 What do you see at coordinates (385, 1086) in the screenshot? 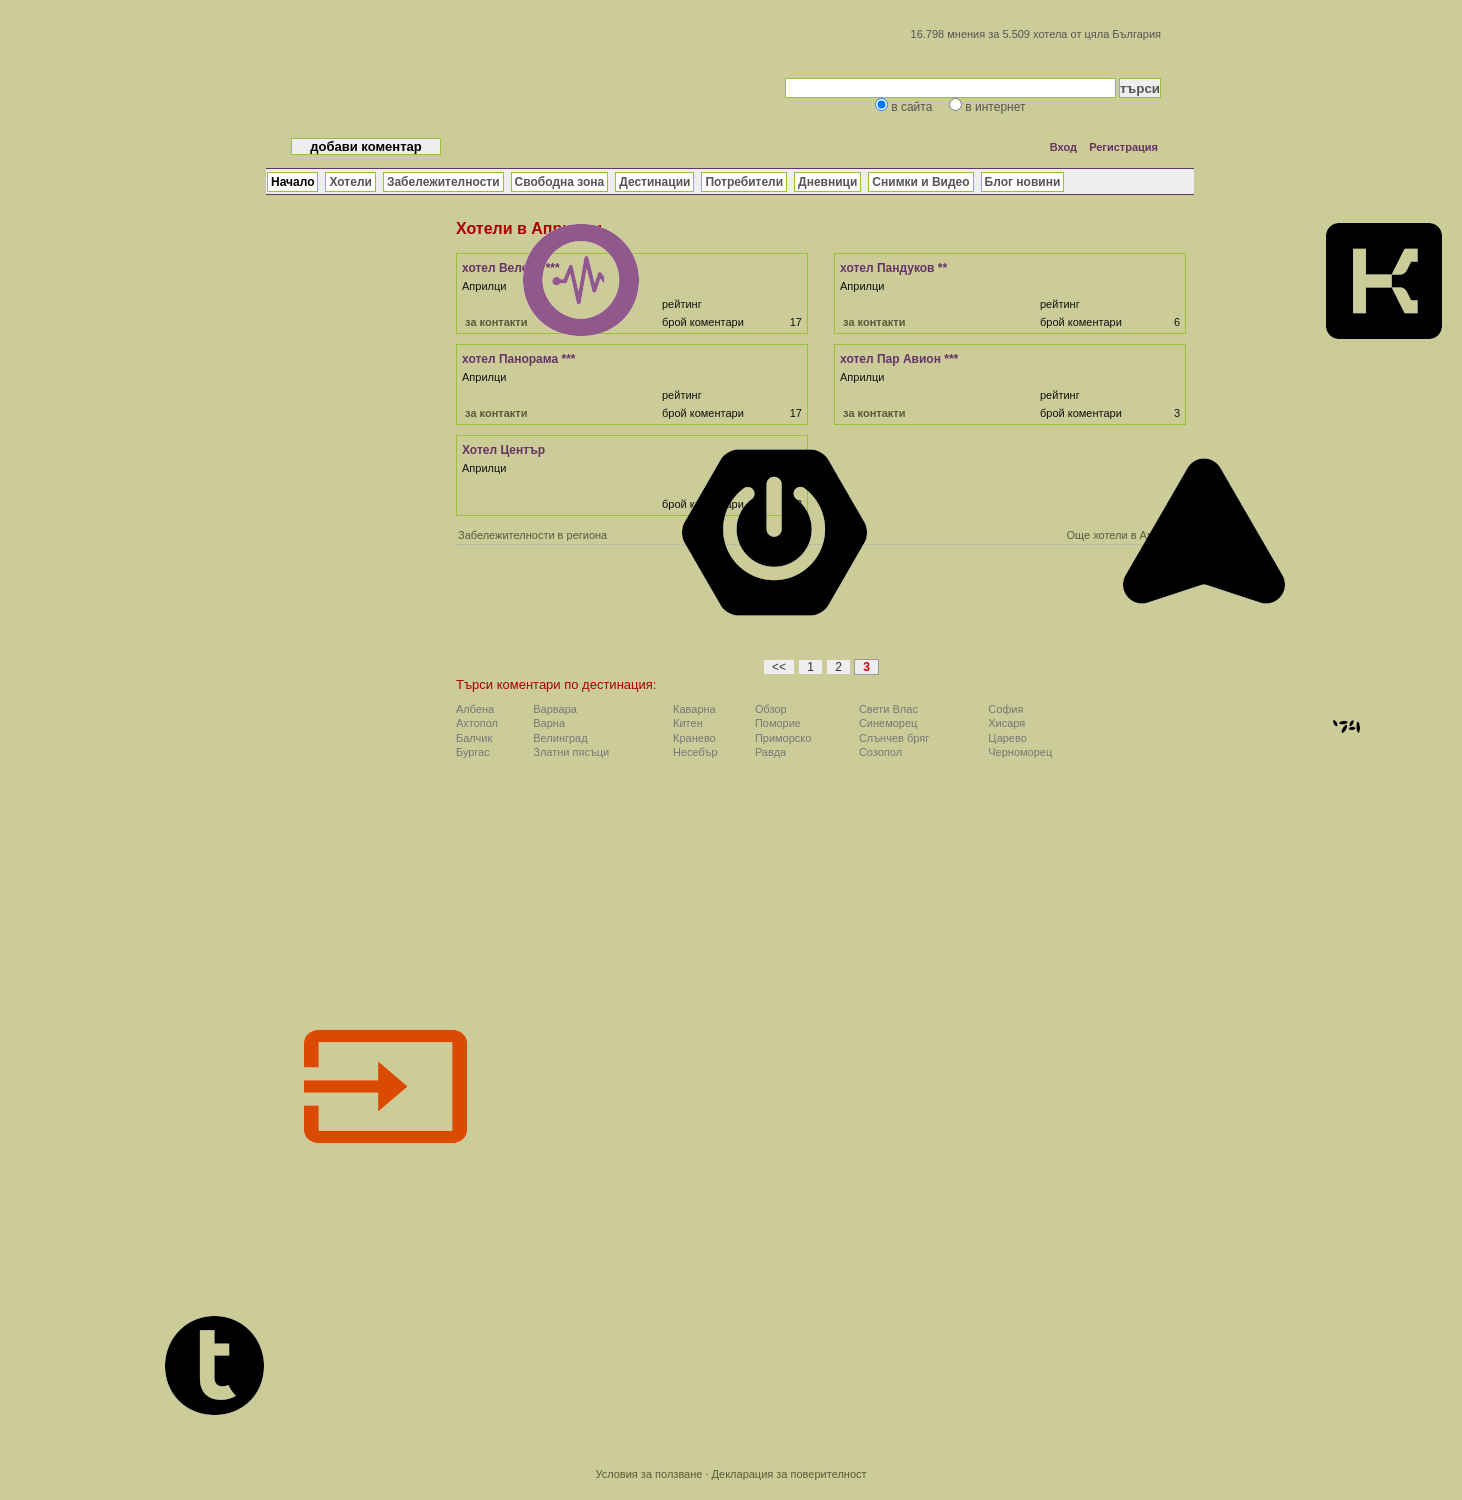
I see `typer app logo` at bounding box center [385, 1086].